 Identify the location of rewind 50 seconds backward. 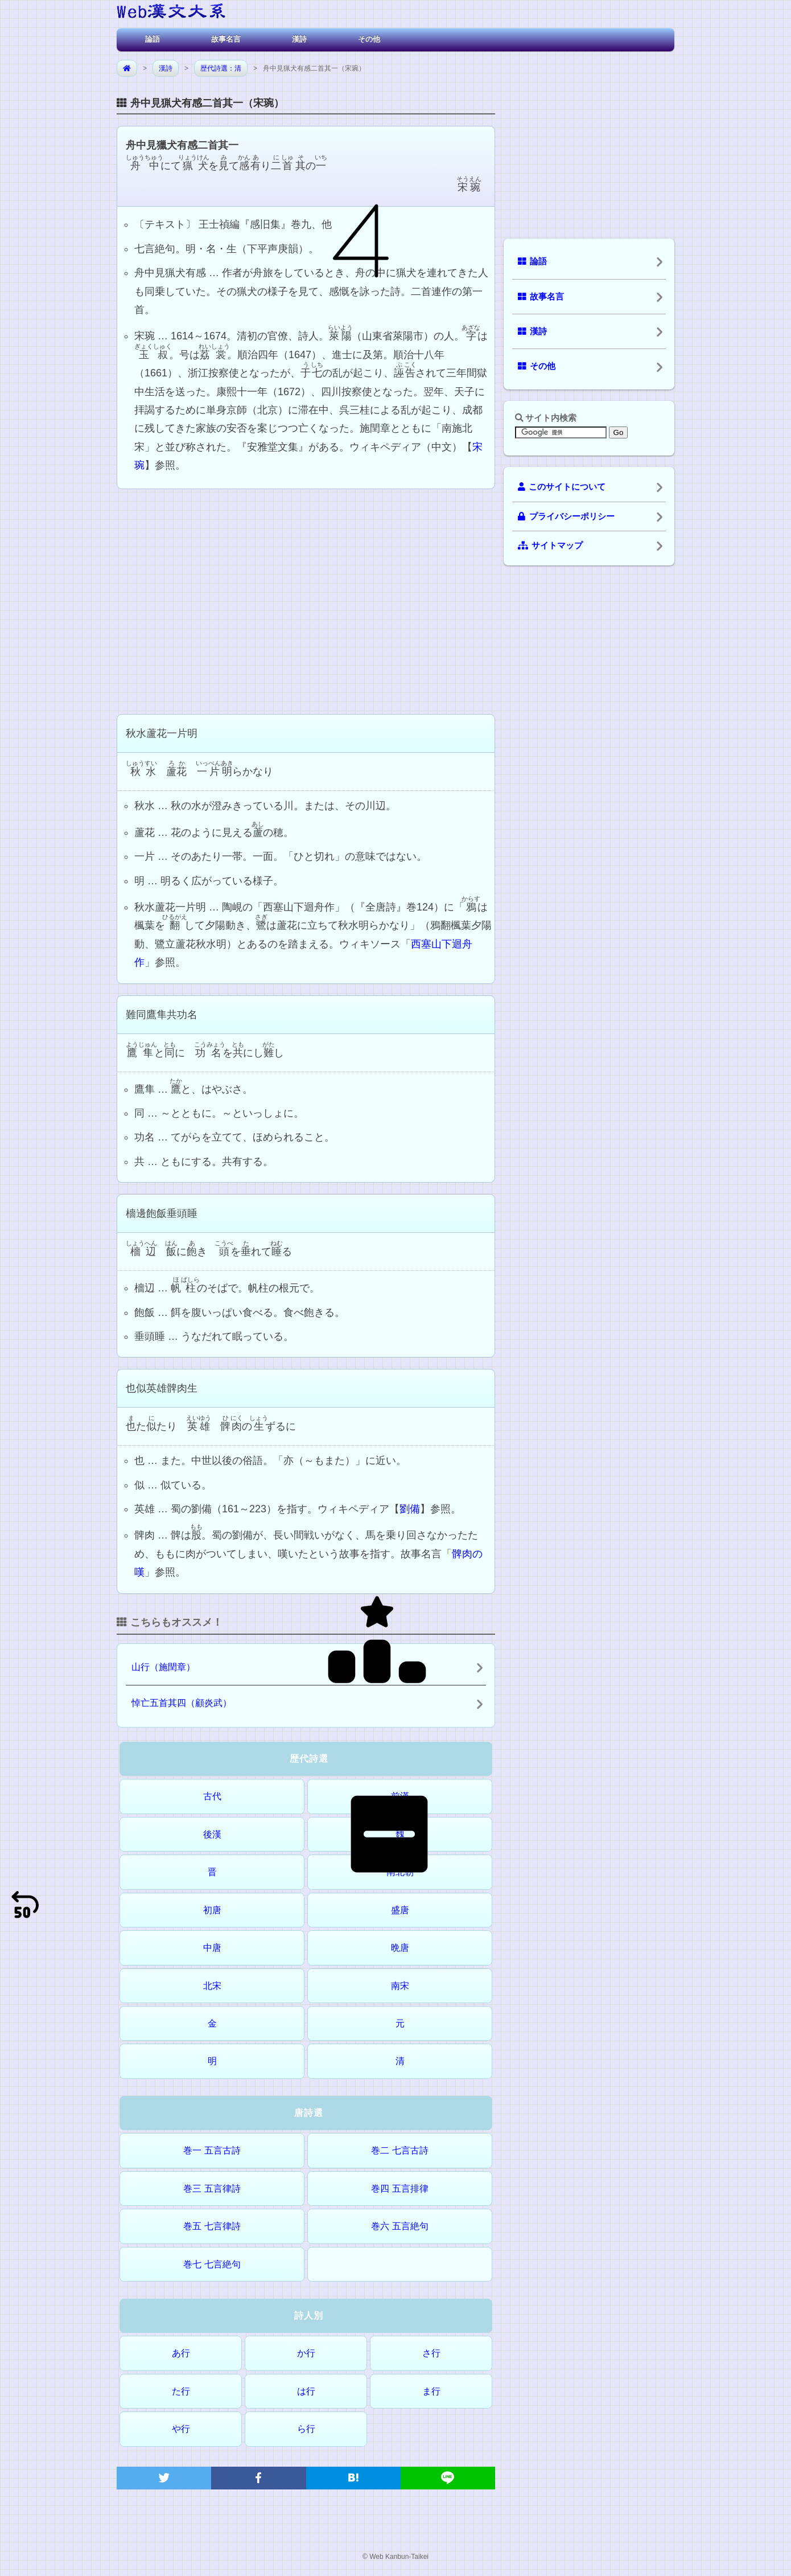
(24, 1905).